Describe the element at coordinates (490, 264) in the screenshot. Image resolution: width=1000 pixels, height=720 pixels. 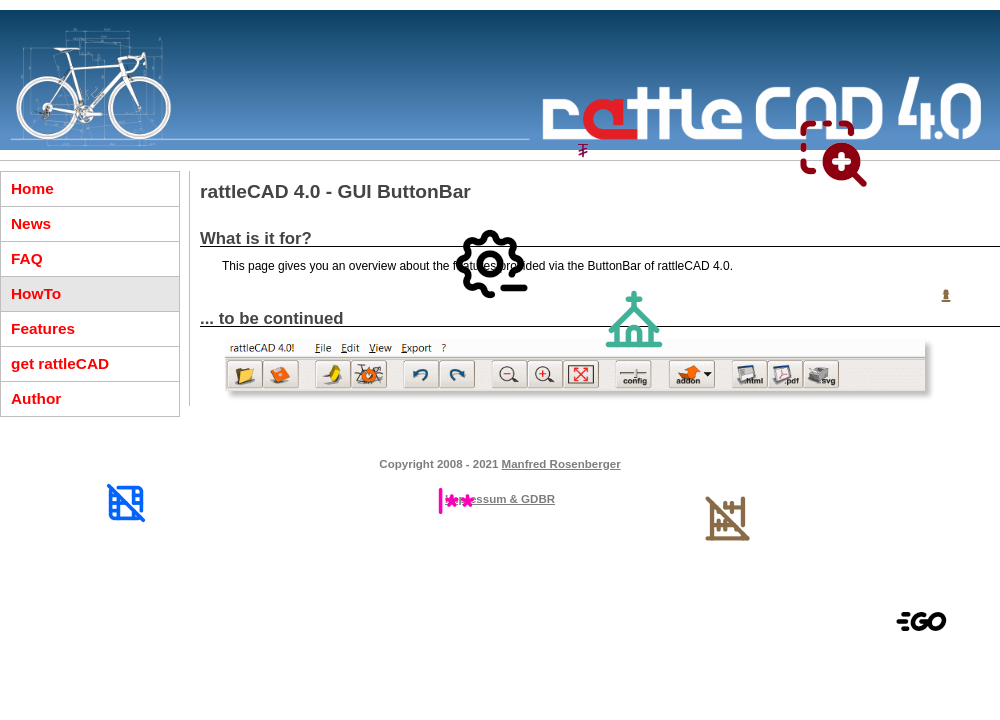
I see `remove a setting or preference` at that location.